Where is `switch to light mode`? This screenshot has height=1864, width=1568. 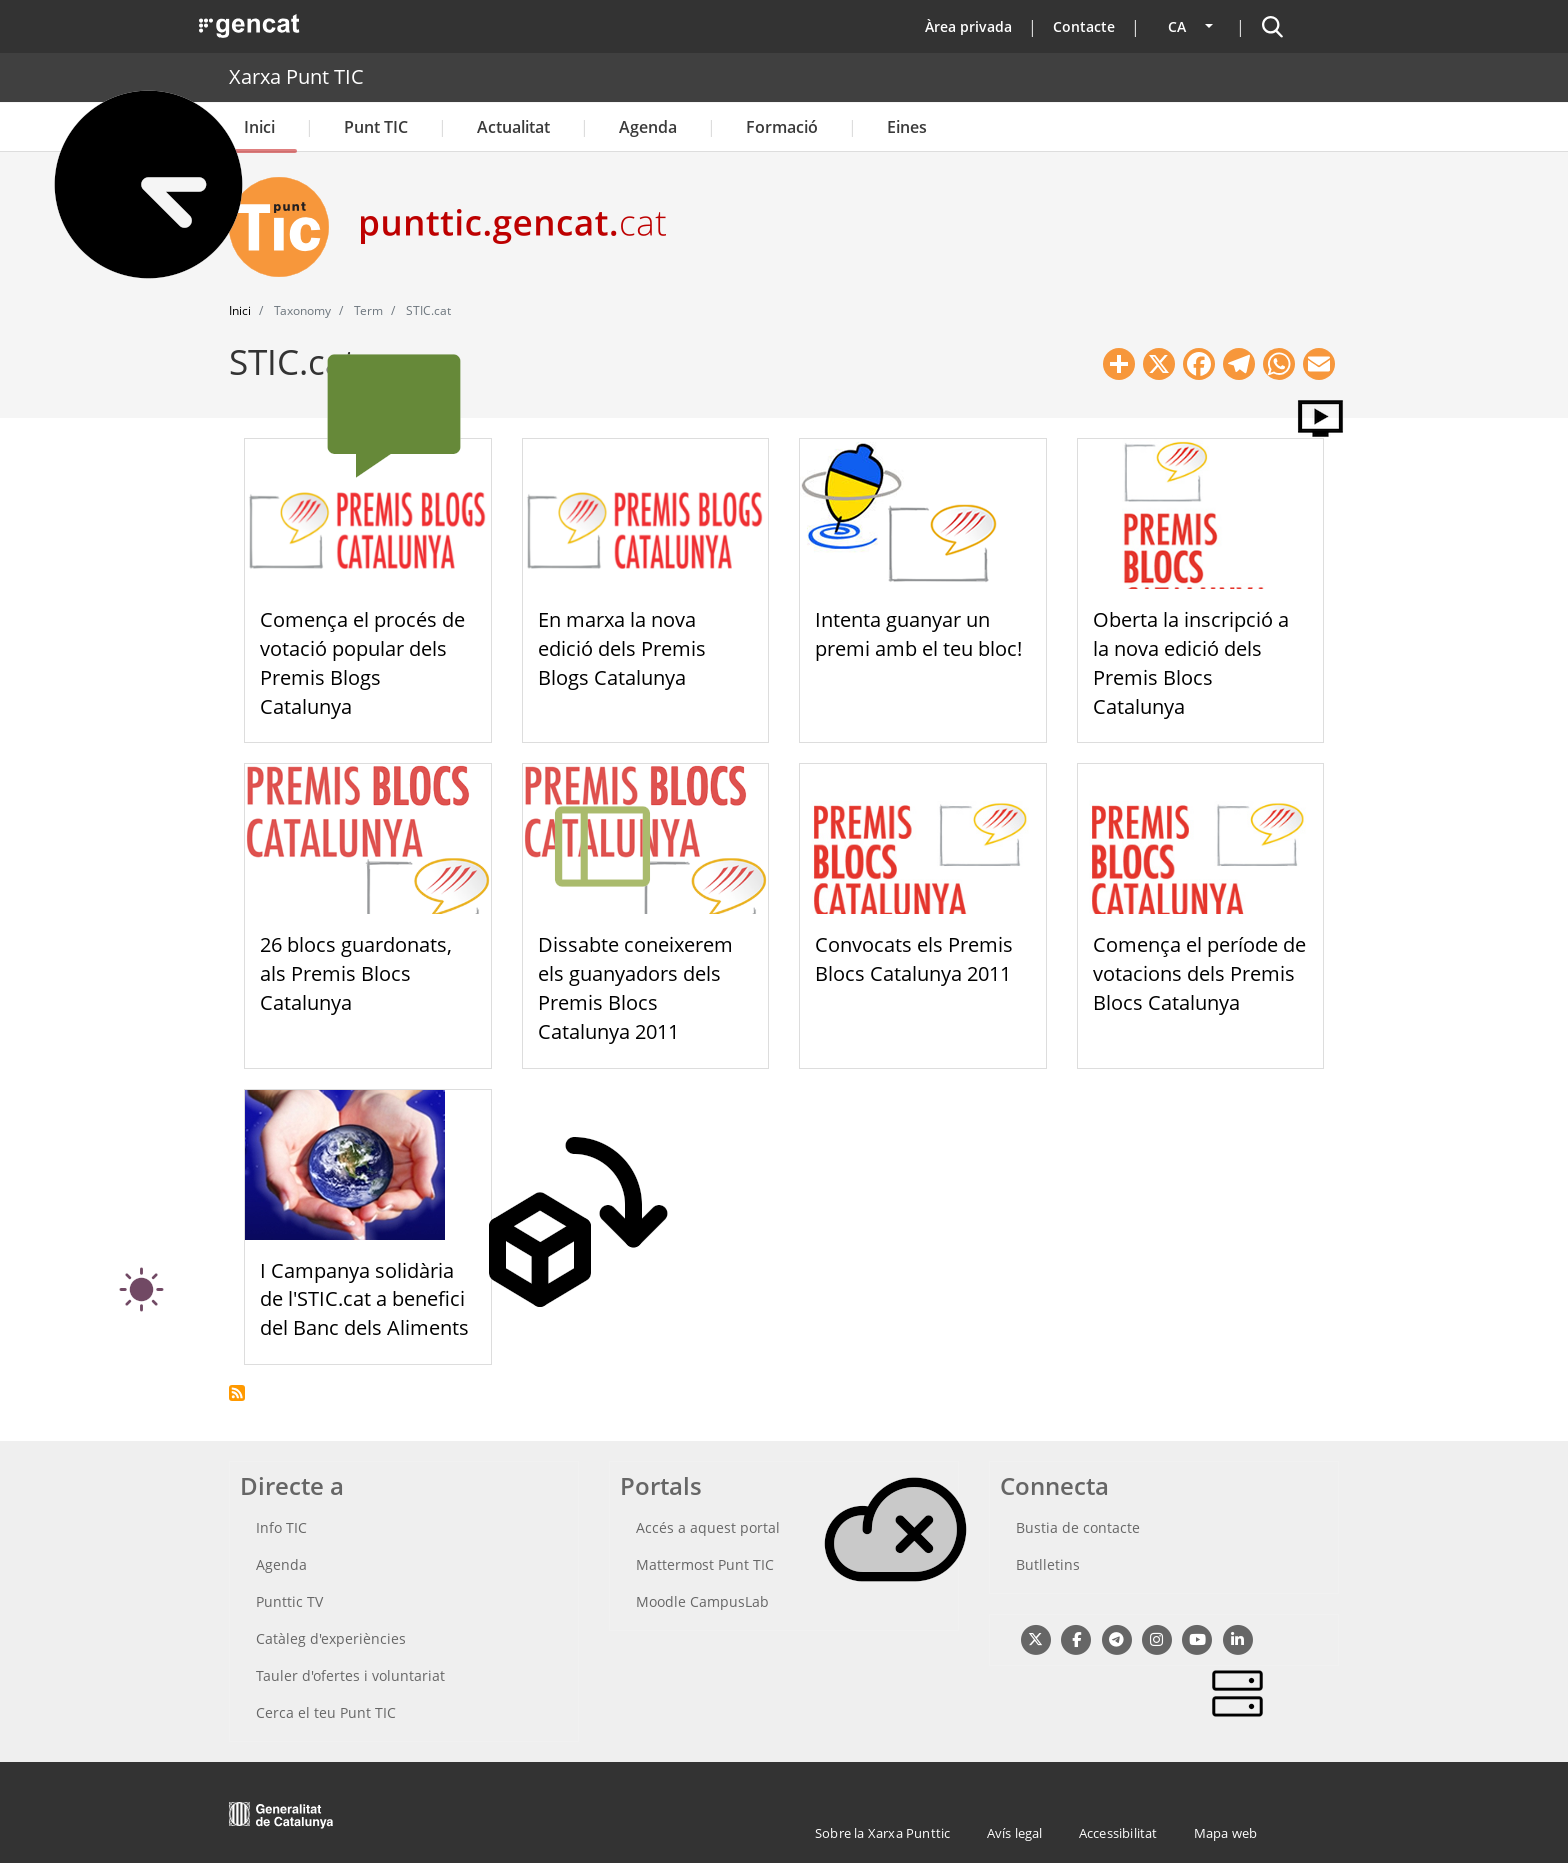 switch to light mode is located at coordinates (141, 1289).